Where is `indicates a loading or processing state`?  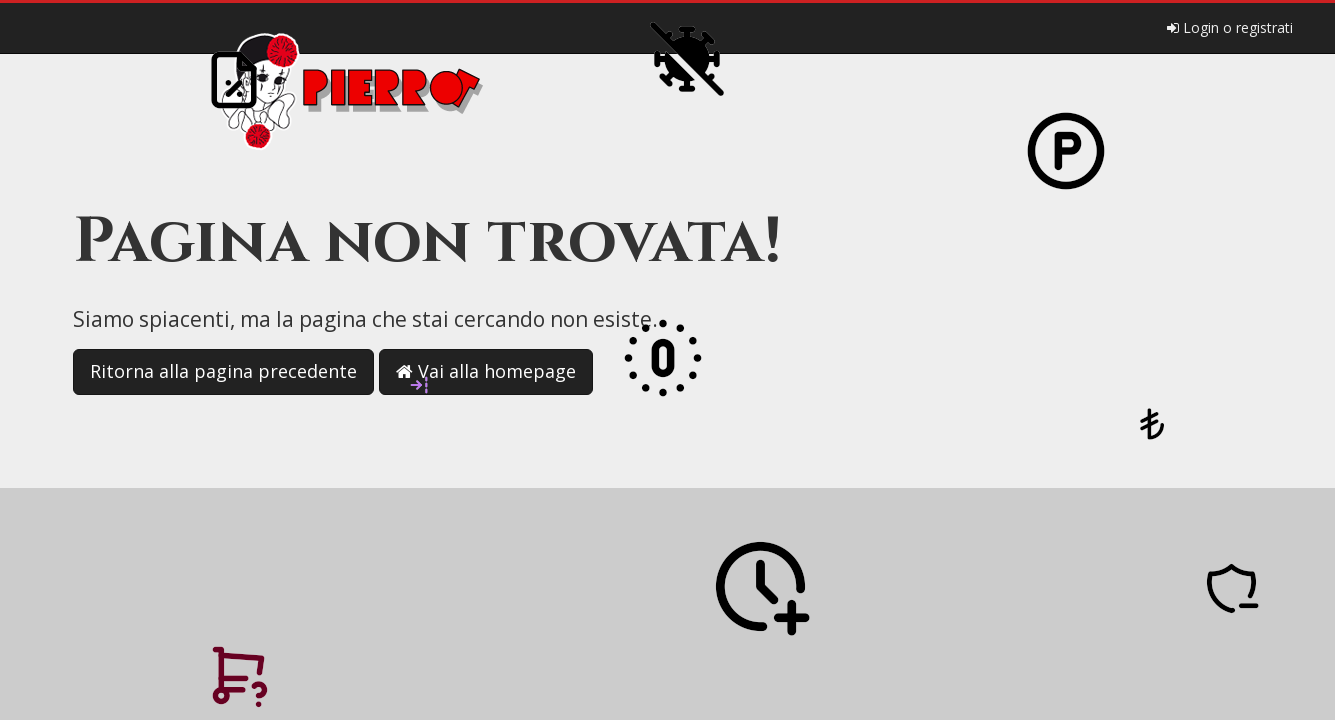
indicates a loading or processing state is located at coordinates (663, 358).